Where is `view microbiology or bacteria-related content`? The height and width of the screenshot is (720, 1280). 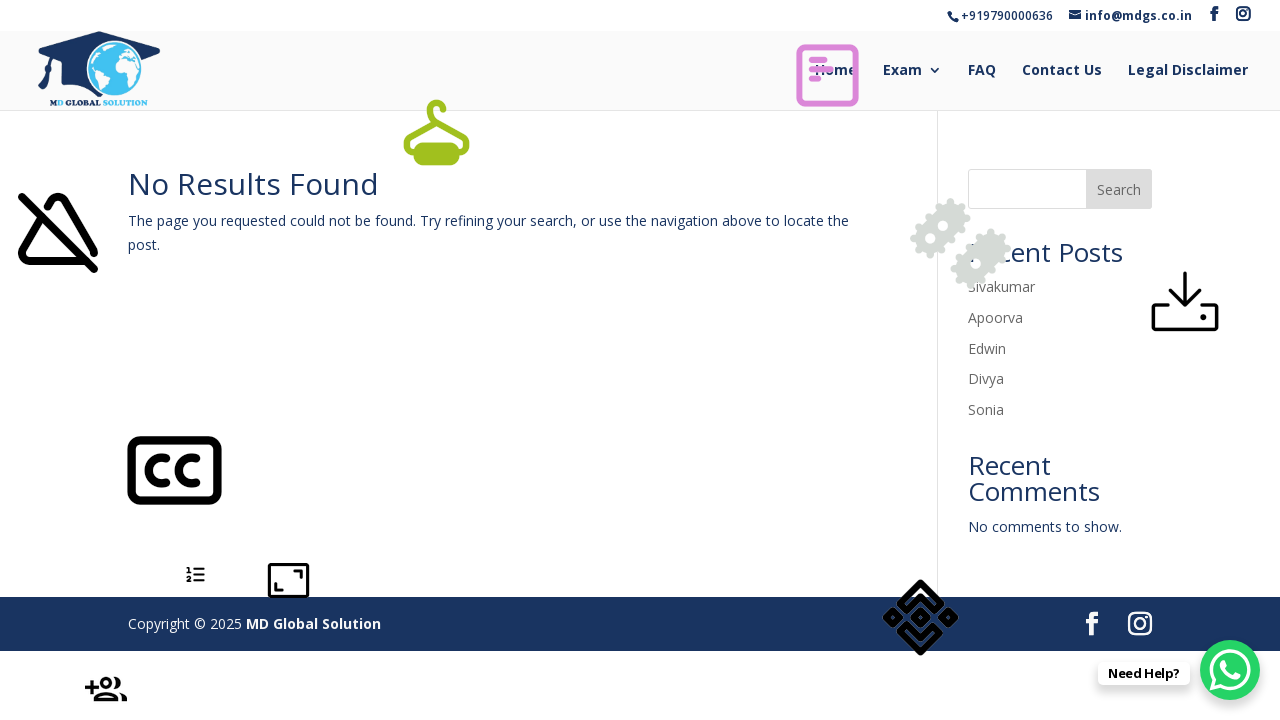
view microbiology or bacteria-related content is located at coordinates (960, 243).